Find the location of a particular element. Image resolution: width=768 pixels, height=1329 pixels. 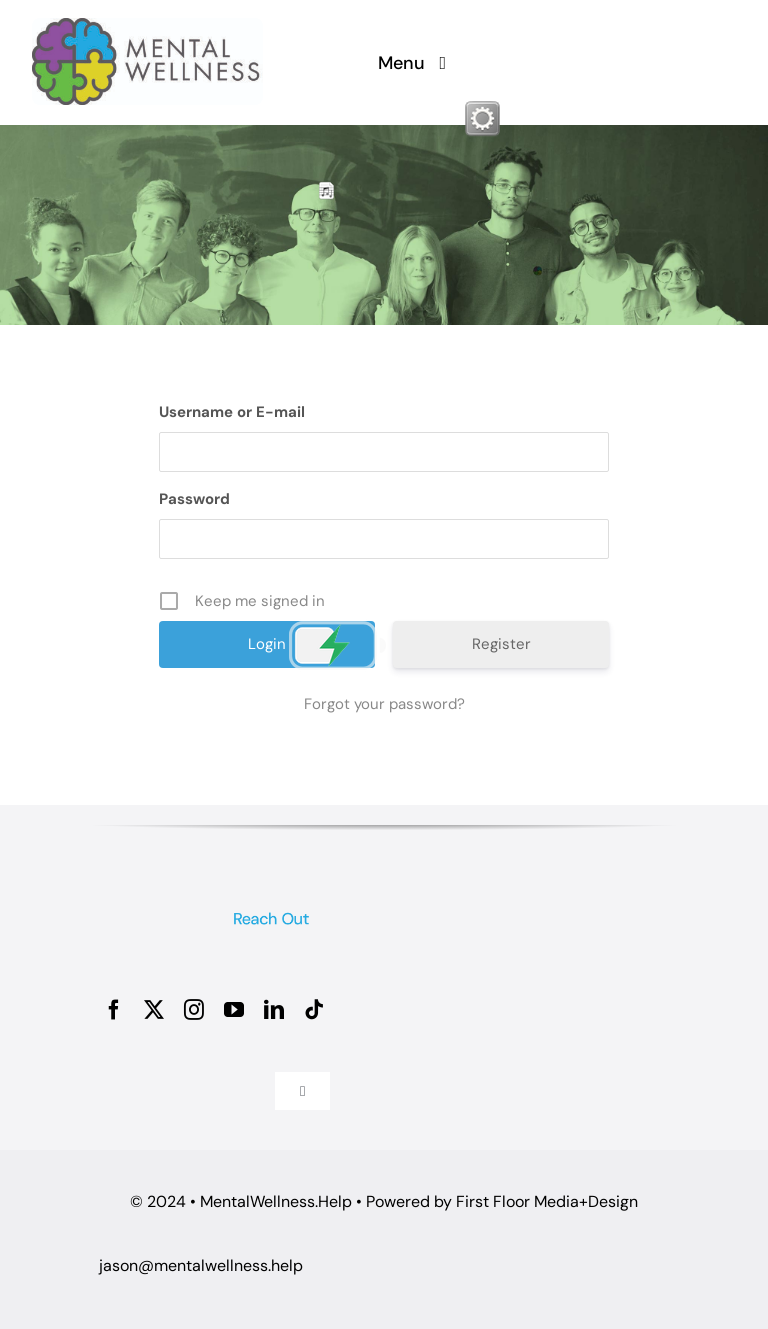

battery at 50% and currently charging is located at coordinates (337, 645).